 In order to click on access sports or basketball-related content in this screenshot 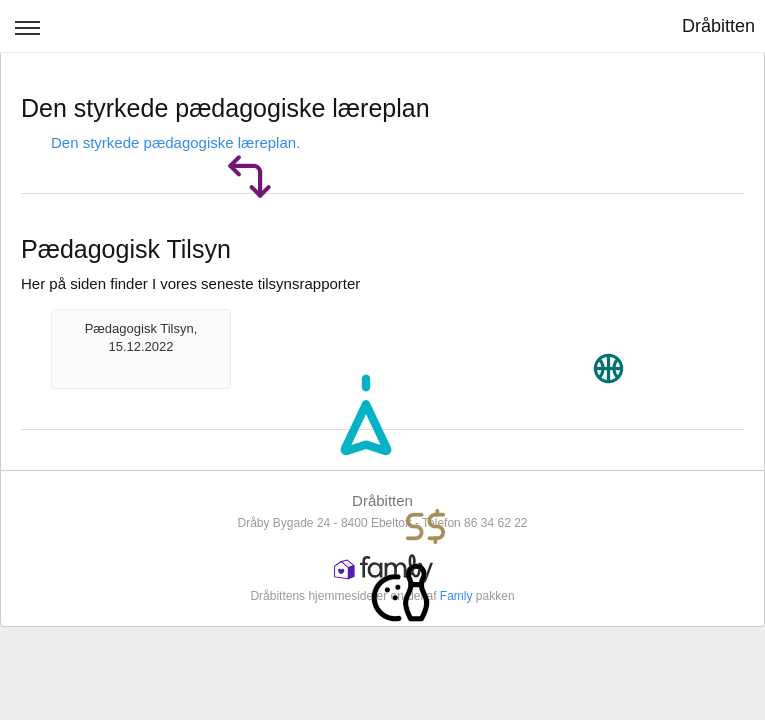, I will do `click(608, 368)`.